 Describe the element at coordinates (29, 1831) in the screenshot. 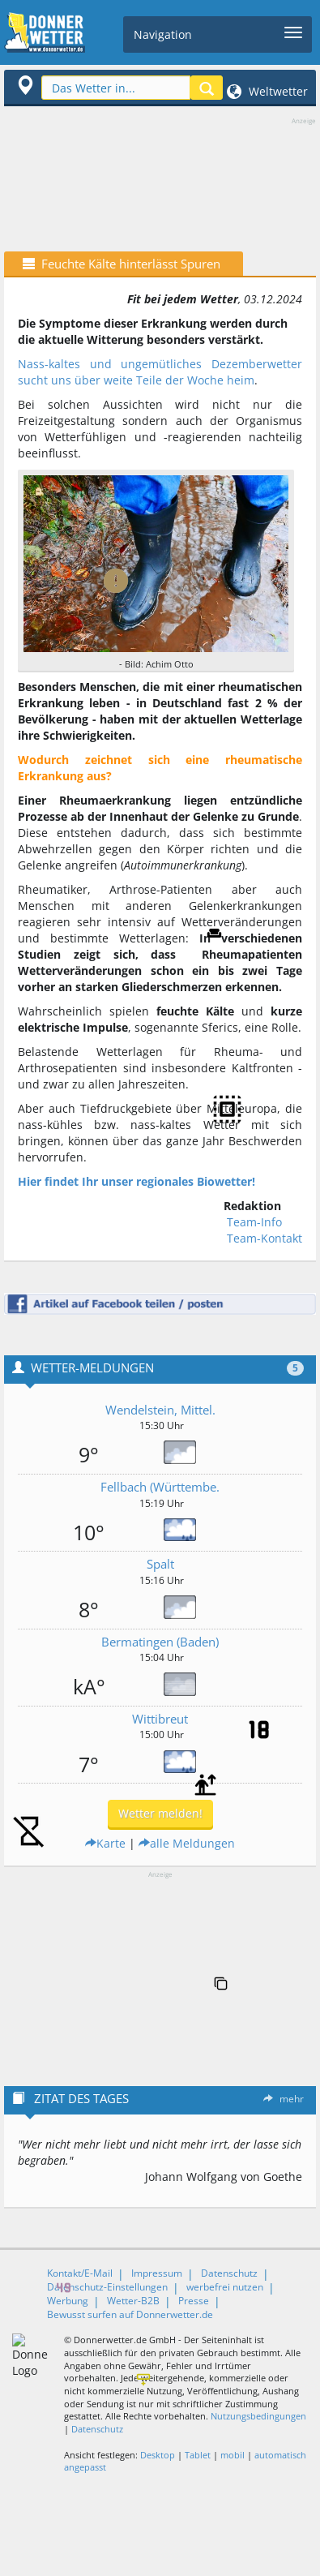

I see `timer or countdown feature disabled` at that location.